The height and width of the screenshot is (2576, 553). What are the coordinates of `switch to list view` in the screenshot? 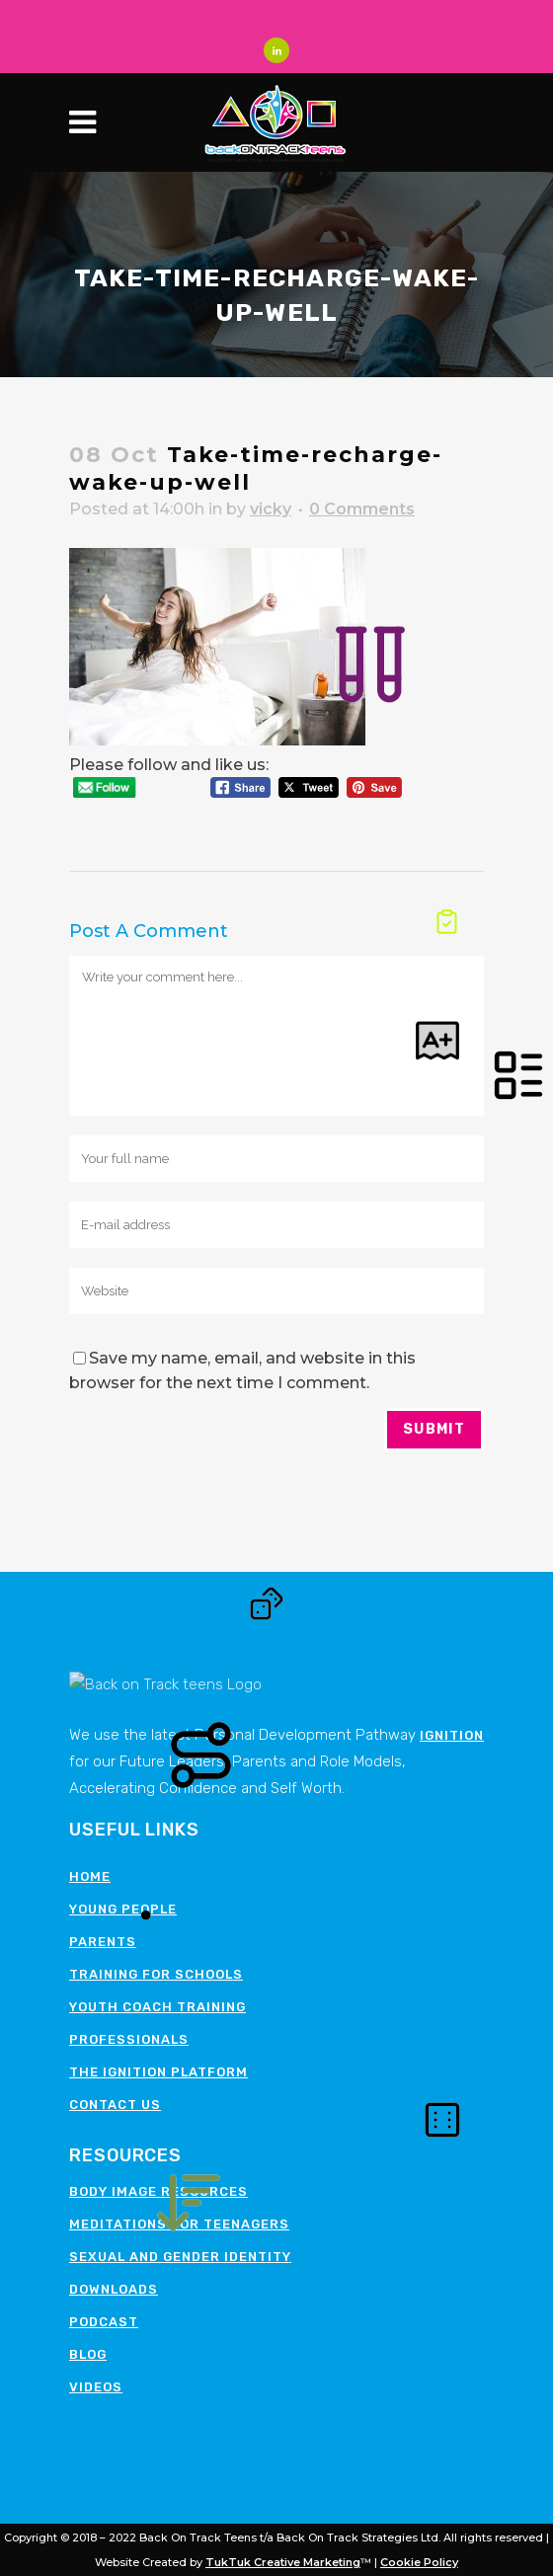 It's located at (518, 1075).